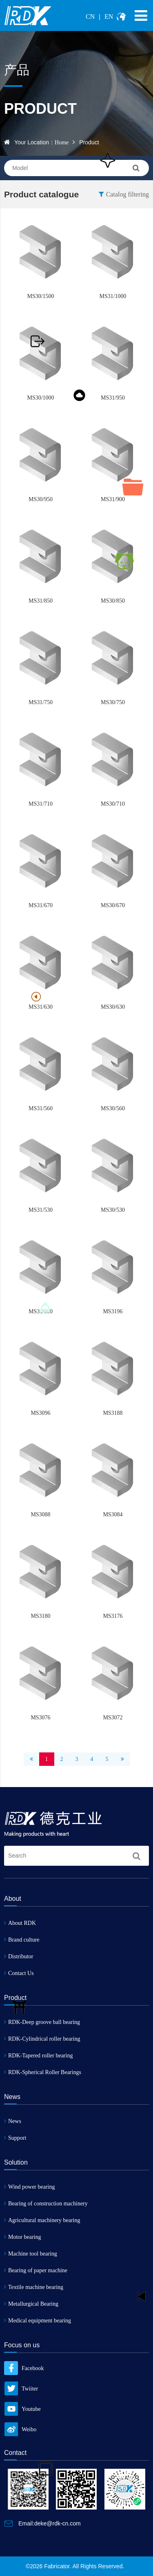  What do you see at coordinates (45, 1308) in the screenshot?
I see `select winter or cold weather category` at bounding box center [45, 1308].